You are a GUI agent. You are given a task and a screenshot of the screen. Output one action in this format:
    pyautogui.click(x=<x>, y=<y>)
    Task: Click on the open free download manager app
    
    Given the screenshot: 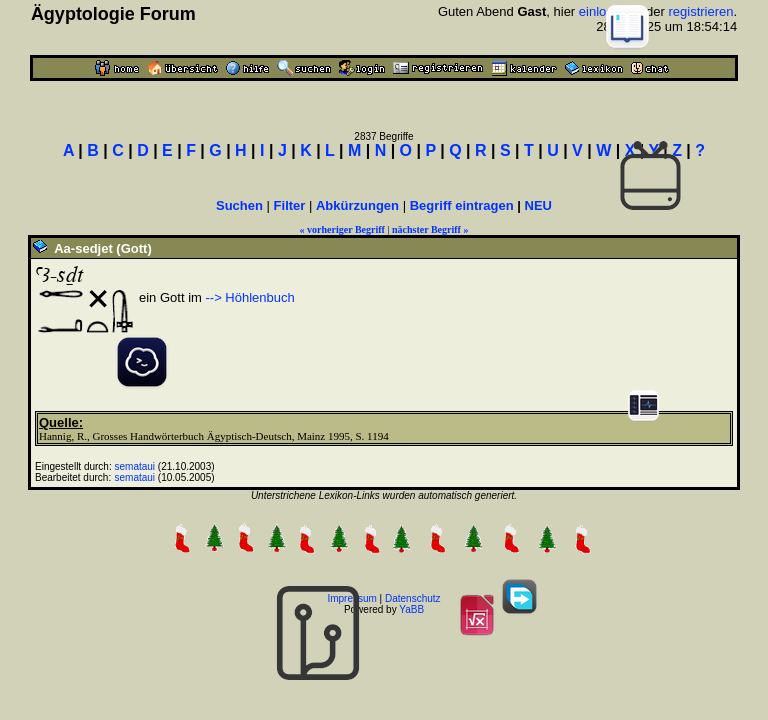 What is the action you would take?
    pyautogui.click(x=519, y=596)
    